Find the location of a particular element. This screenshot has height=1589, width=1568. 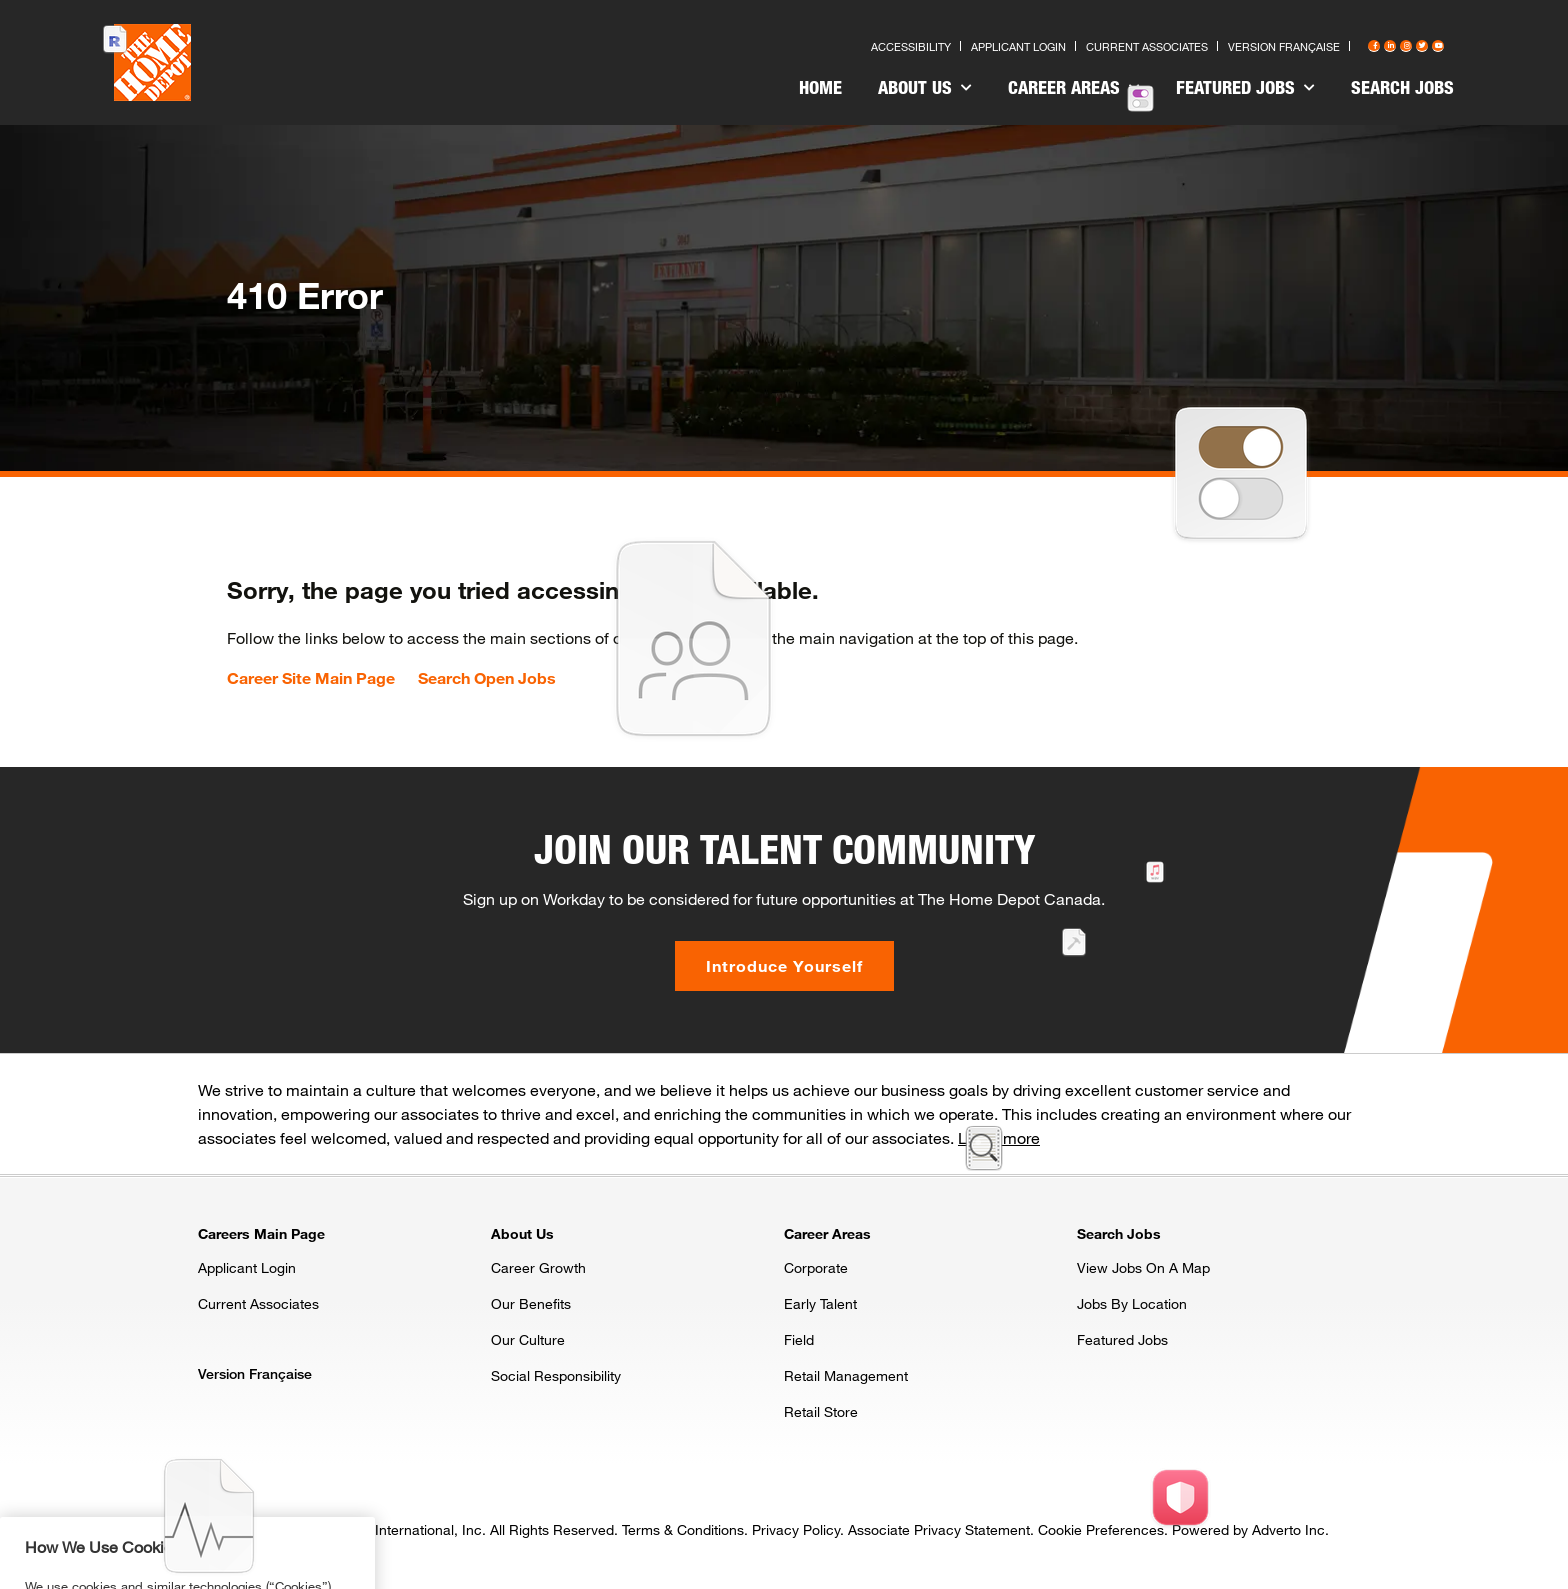

open gnome logs application is located at coordinates (984, 1148).